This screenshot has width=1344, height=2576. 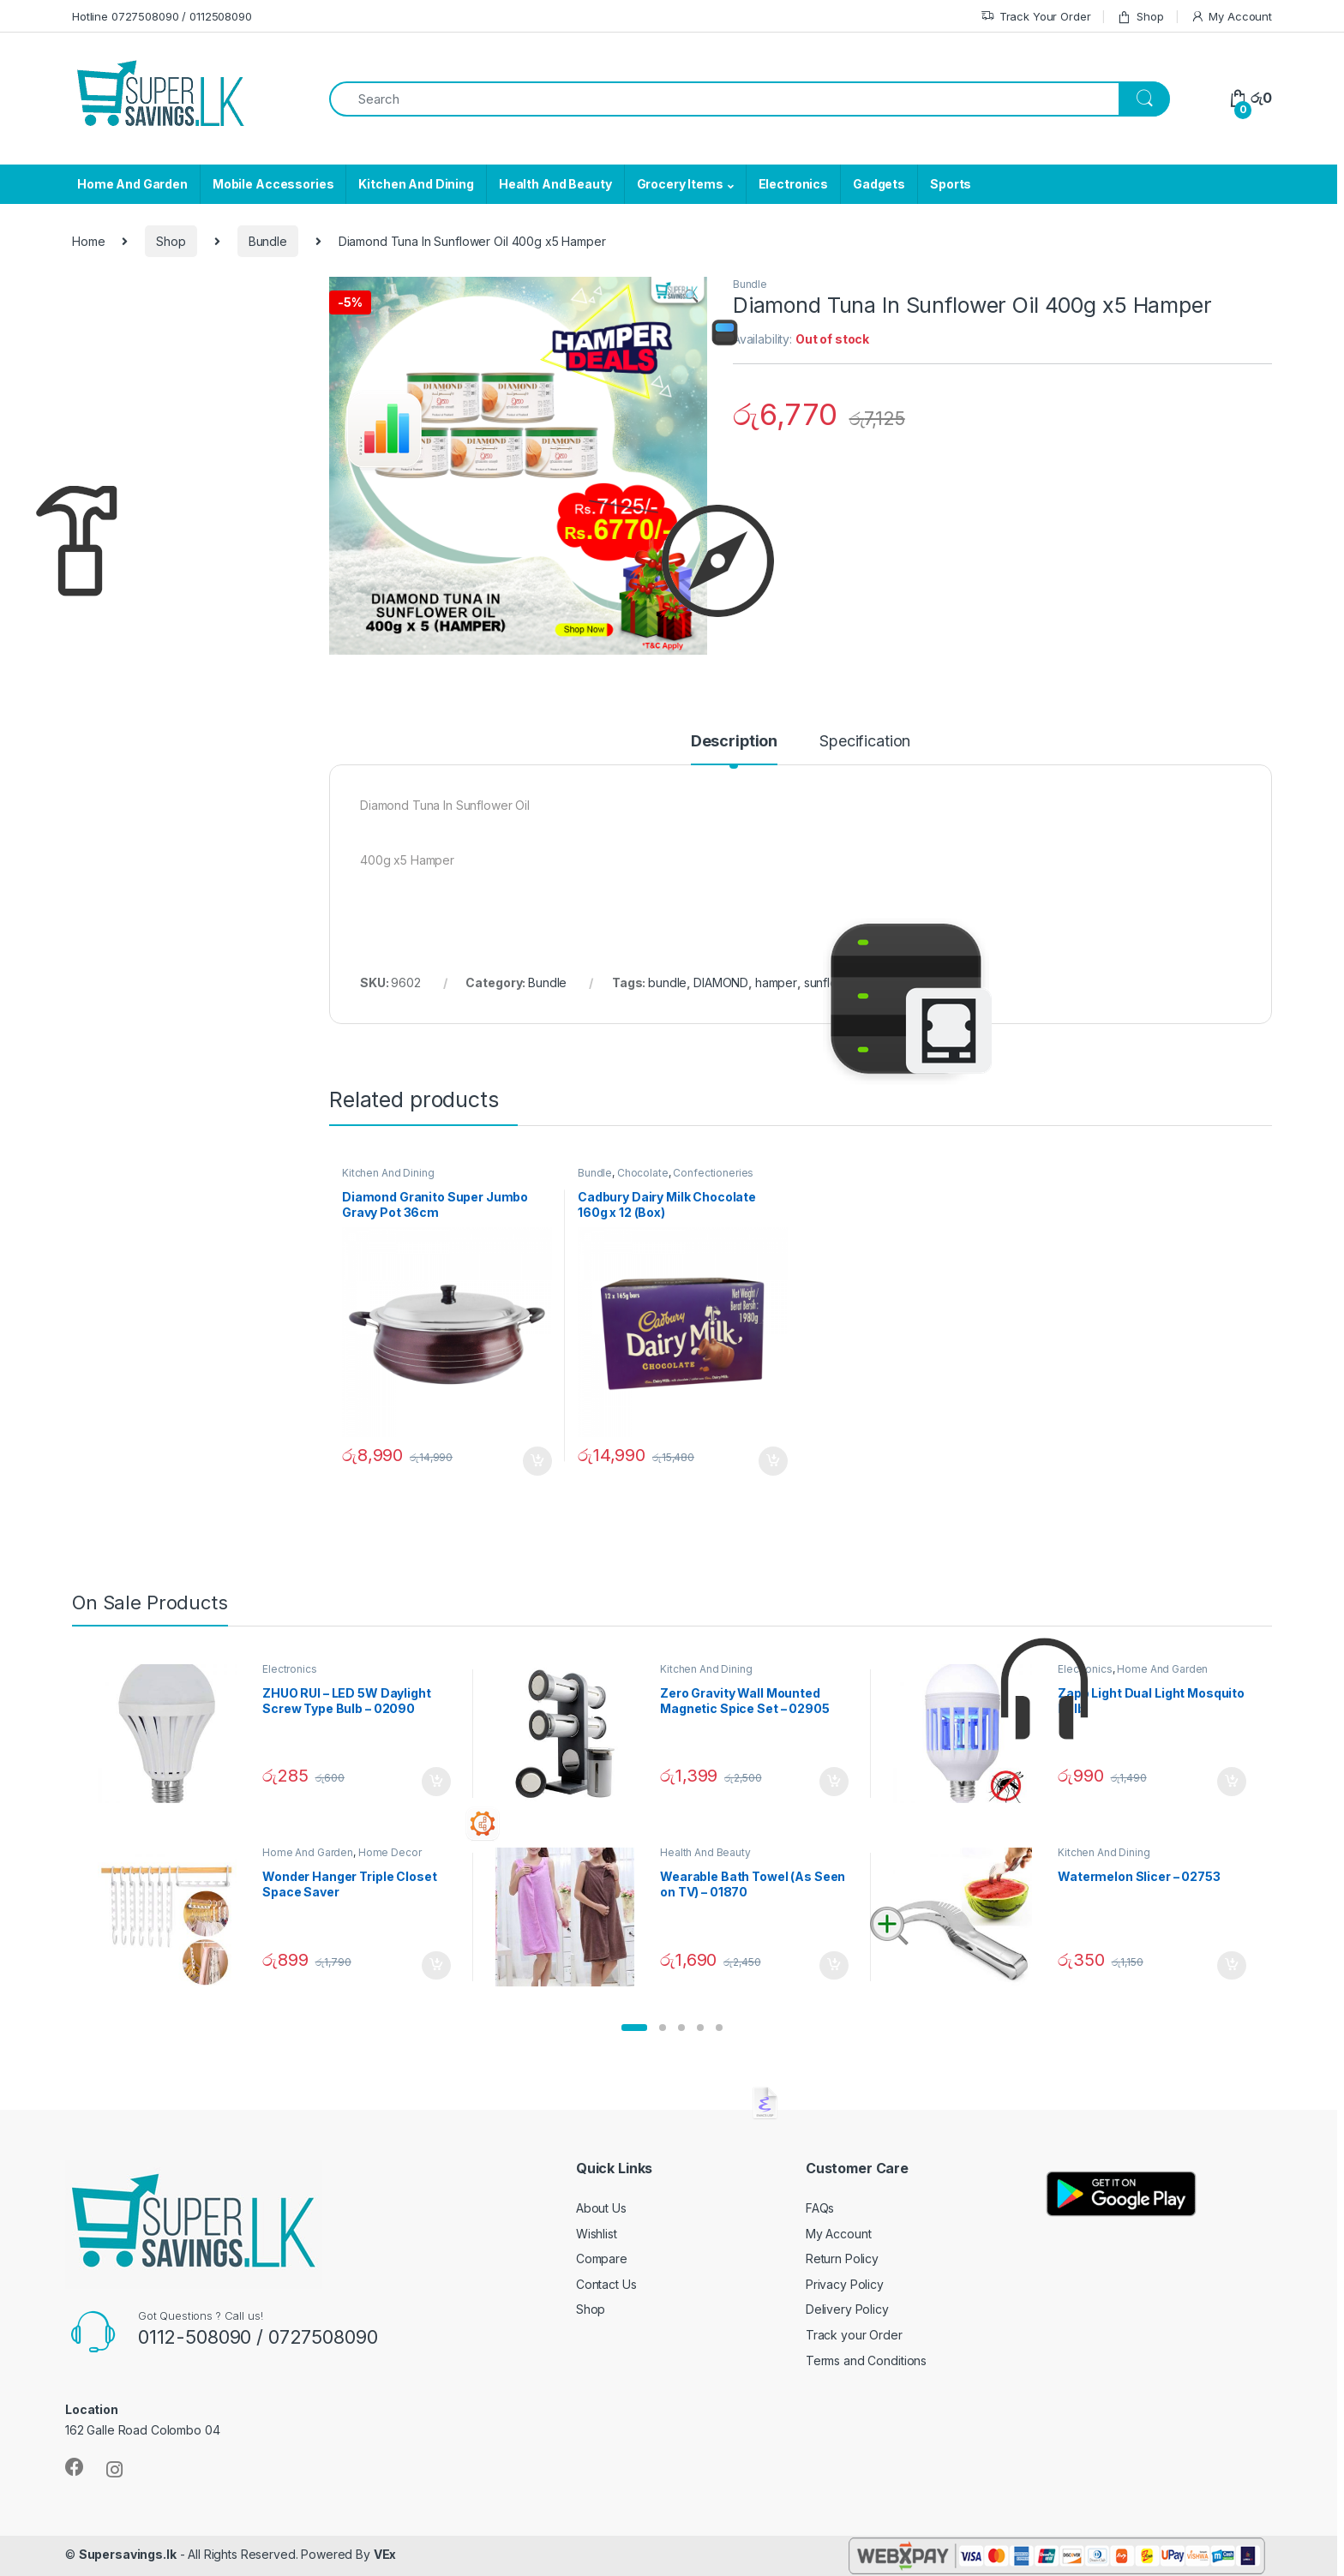 What do you see at coordinates (1044, 1688) in the screenshot?
I see `open the audio player app` at bounding box center [1044, 1688].